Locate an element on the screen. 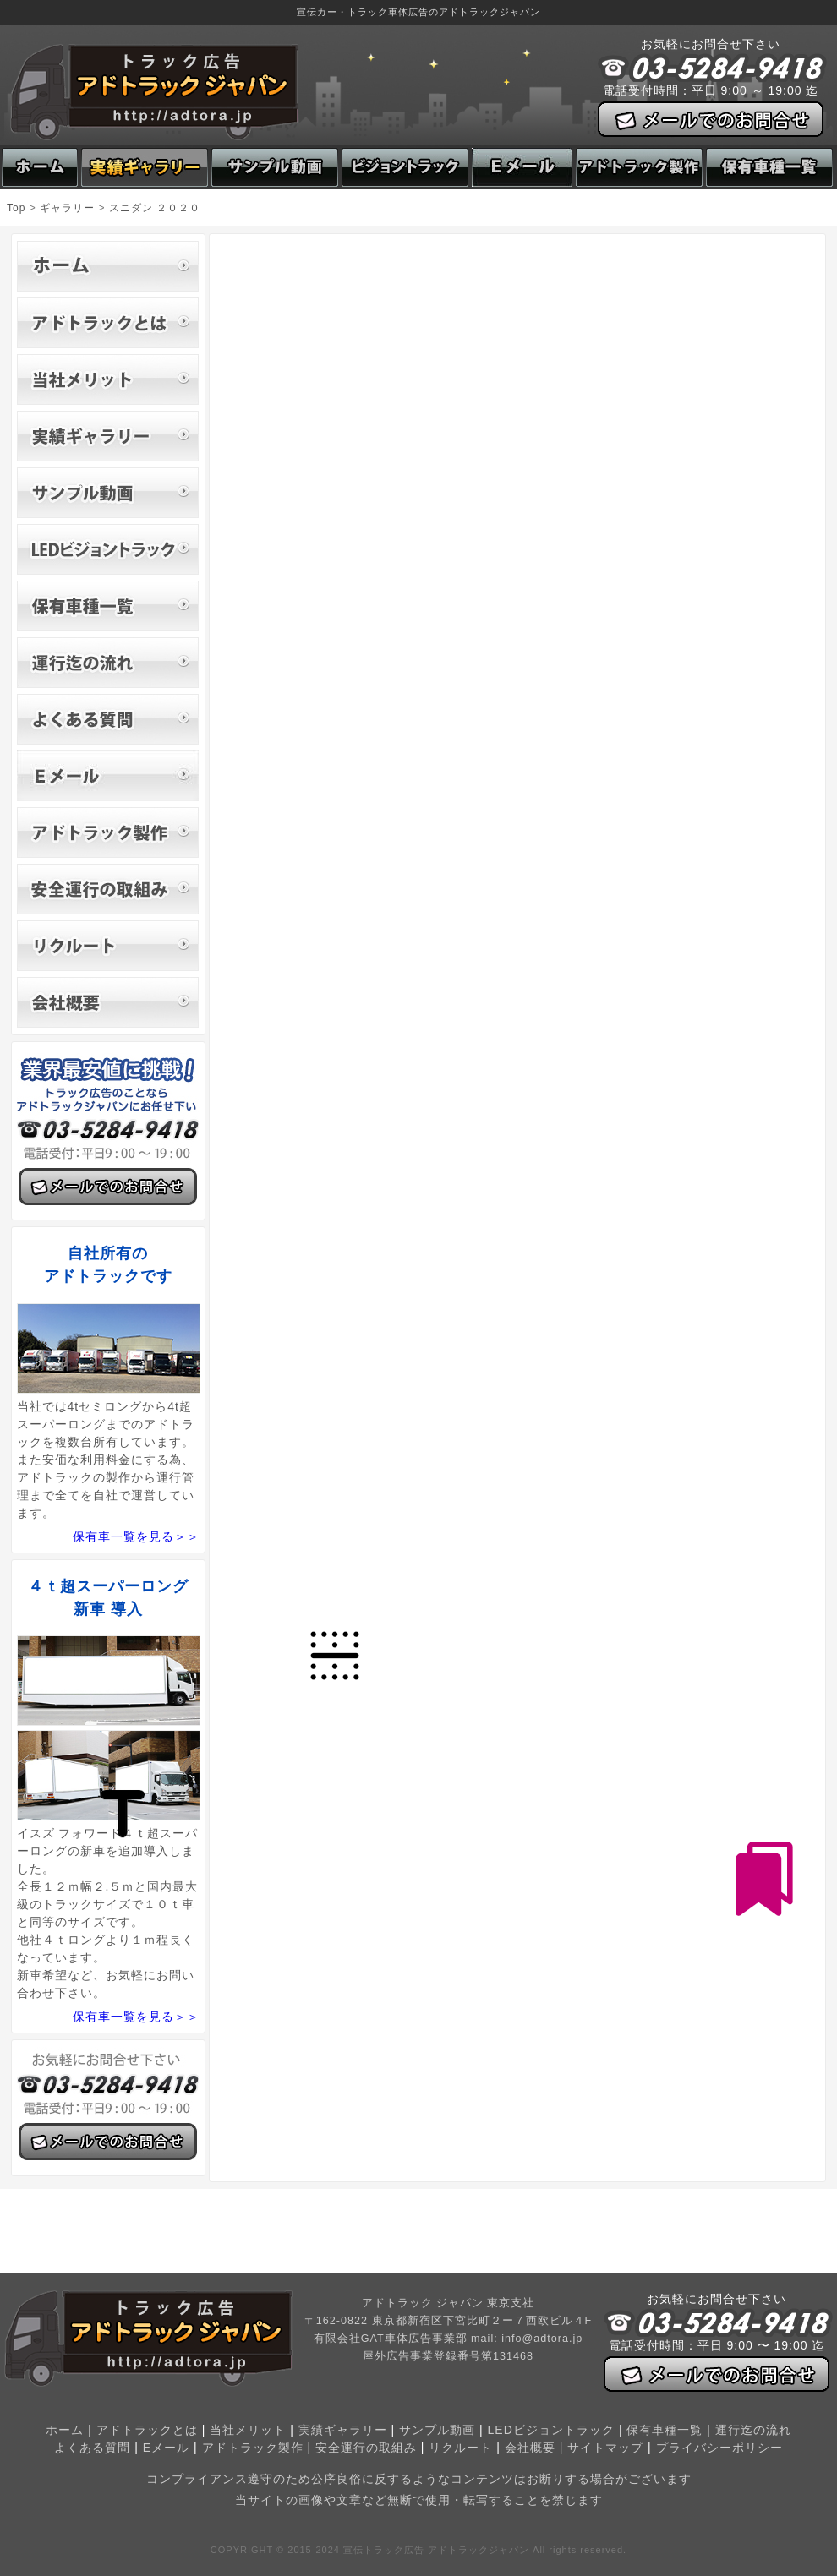  apply horizontal border to selected cells is located at coordinates (335, 1656).